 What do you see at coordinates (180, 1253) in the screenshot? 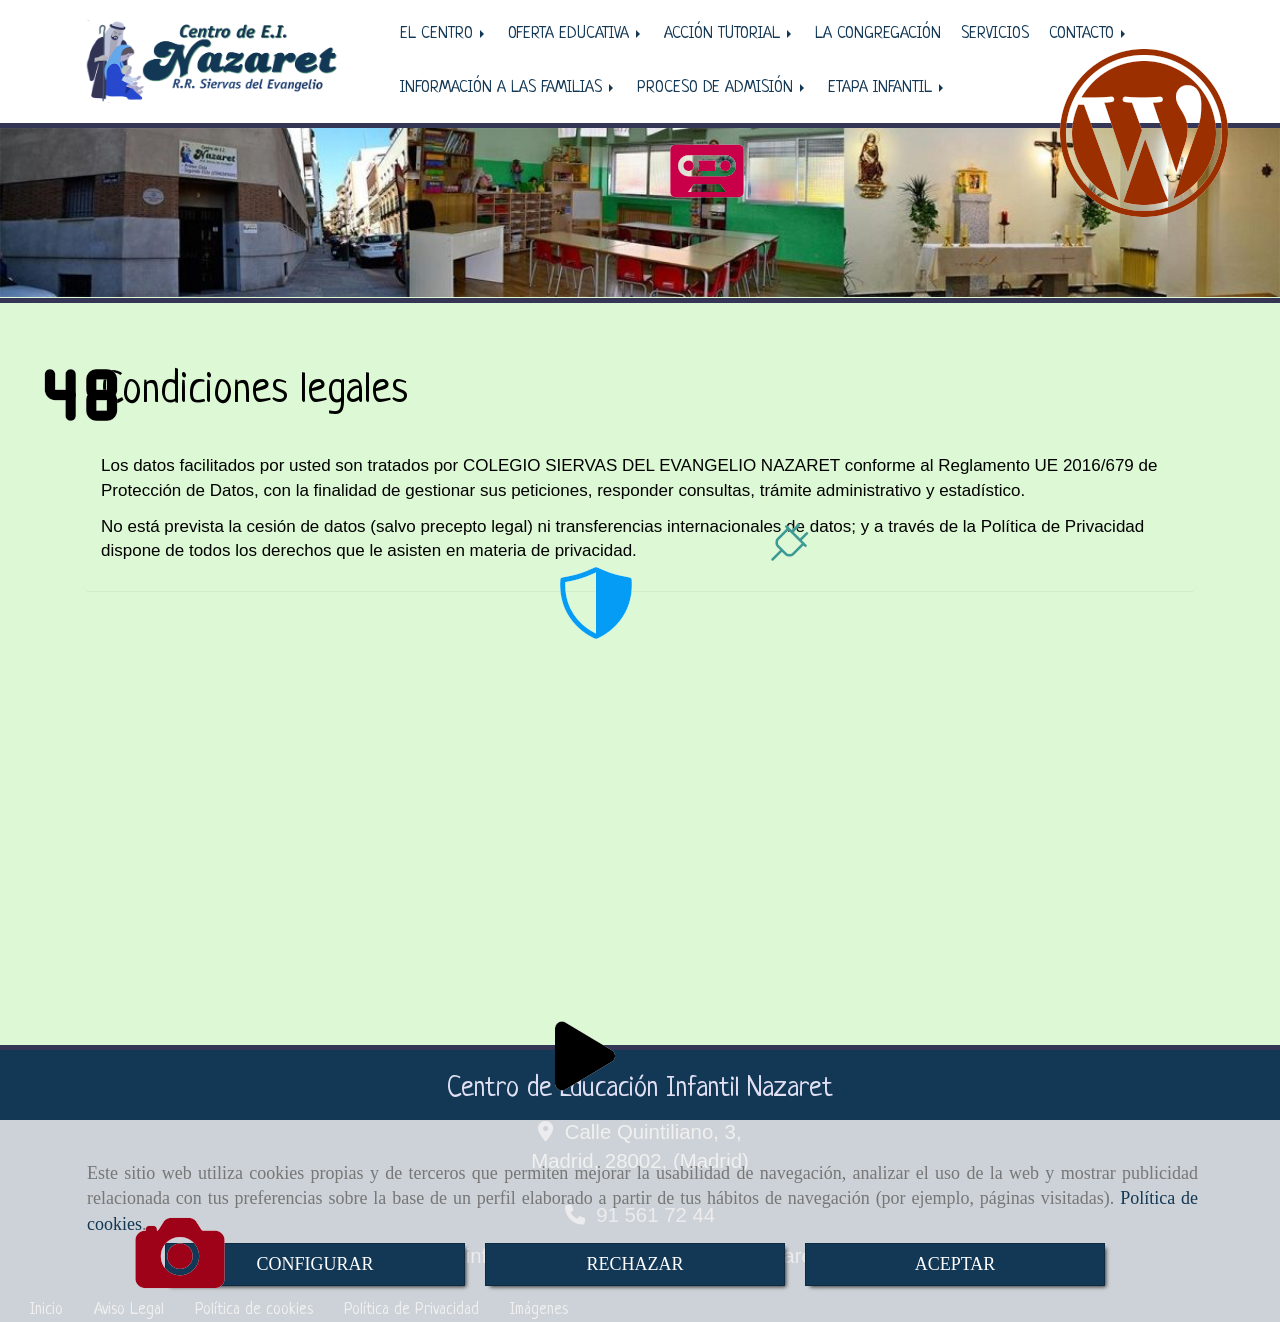
I see `take a photo` at bounding box center [180, 1253].